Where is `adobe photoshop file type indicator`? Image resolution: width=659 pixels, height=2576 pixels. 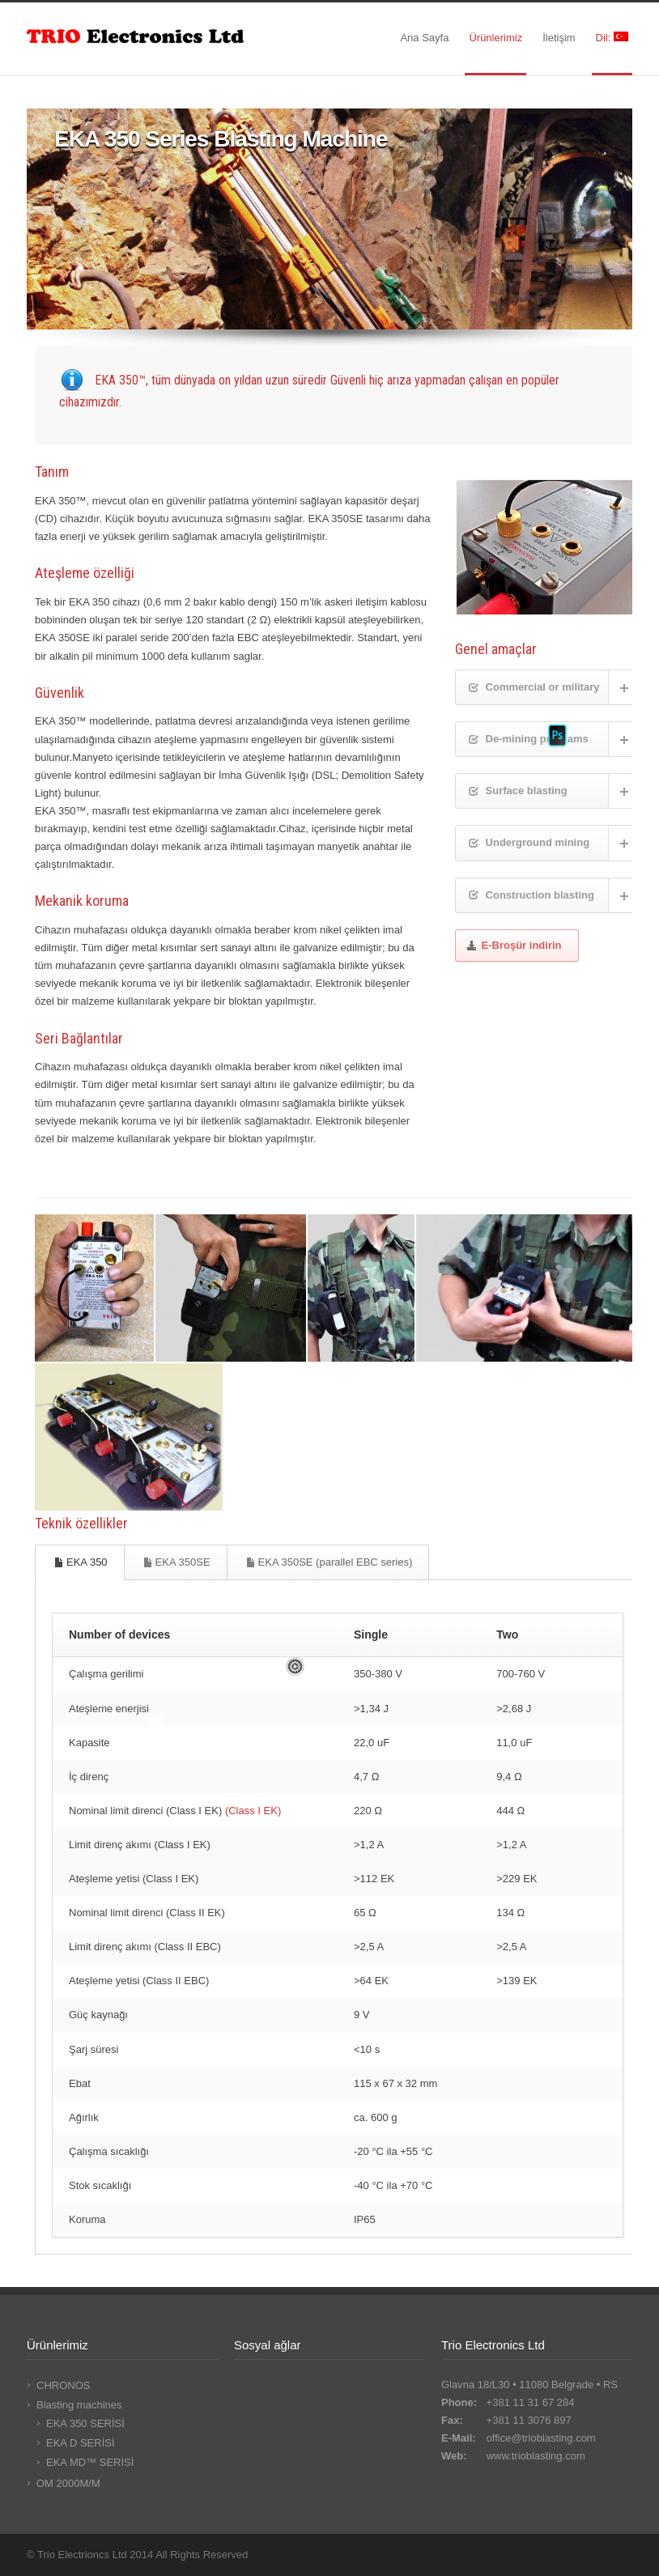 adobe photoshop file type indicator is located at coordinates (557, 735).